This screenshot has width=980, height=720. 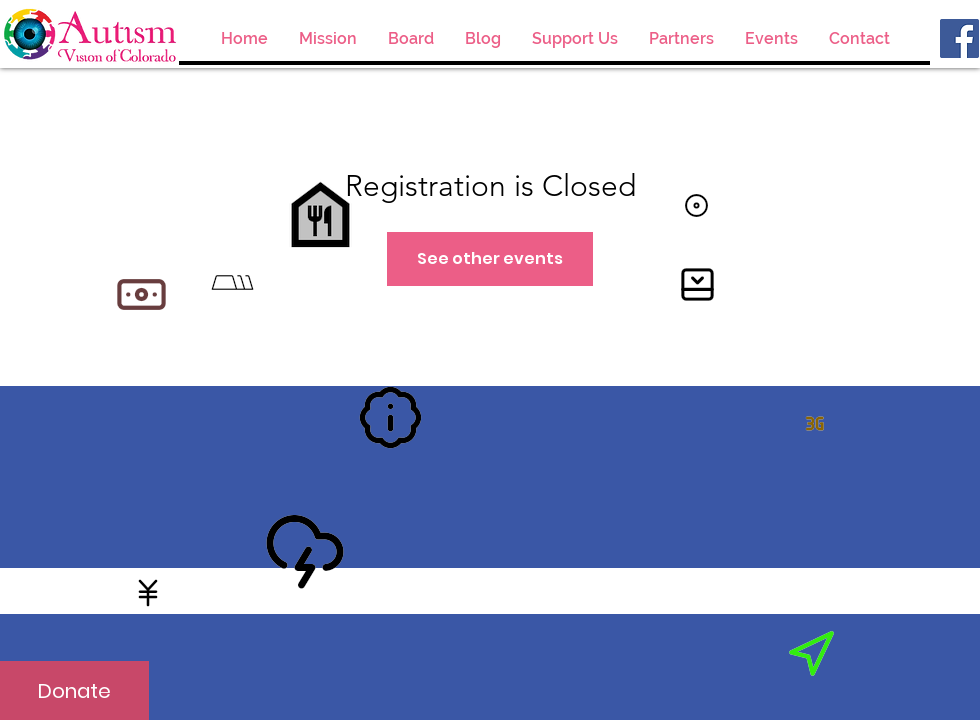 I want to click on view prices in japanese yen, so click(x=148, y=593).